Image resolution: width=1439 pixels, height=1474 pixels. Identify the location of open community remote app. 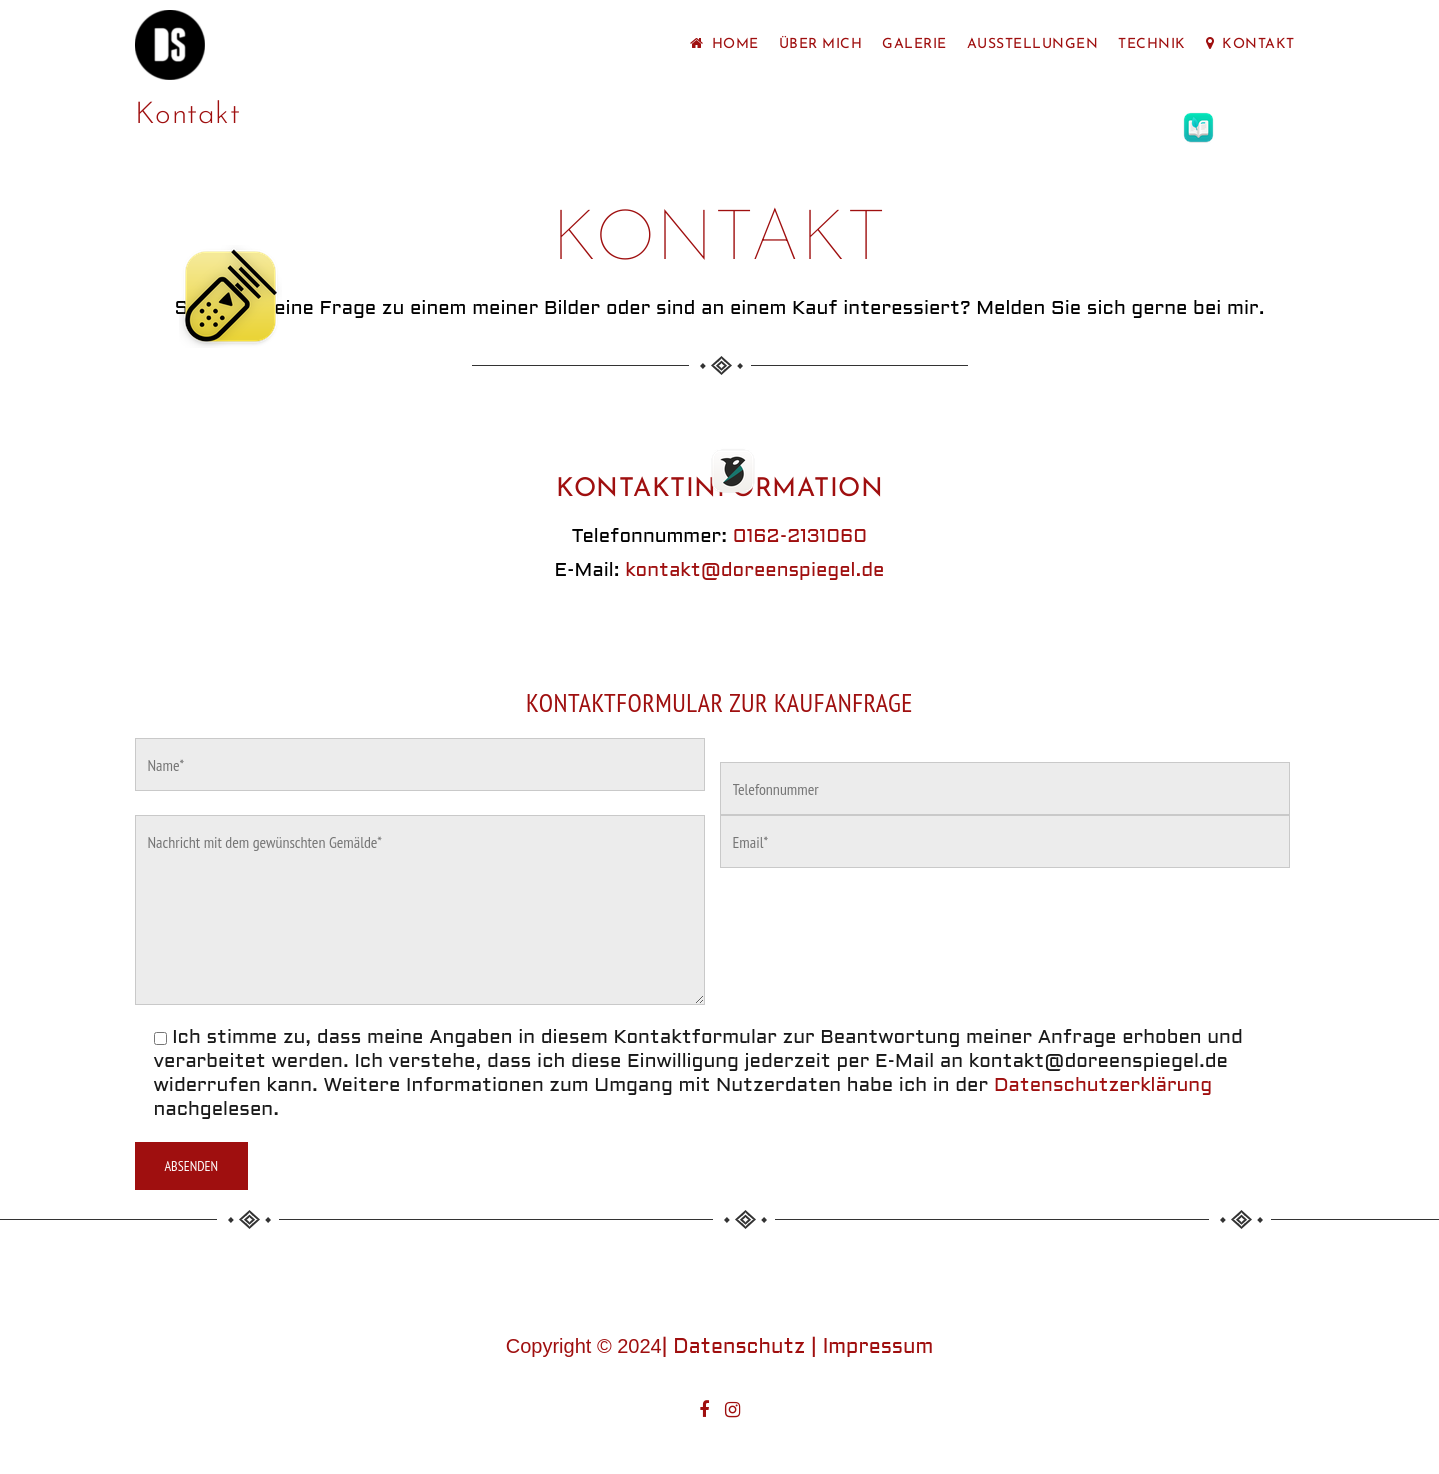
(230, 296).